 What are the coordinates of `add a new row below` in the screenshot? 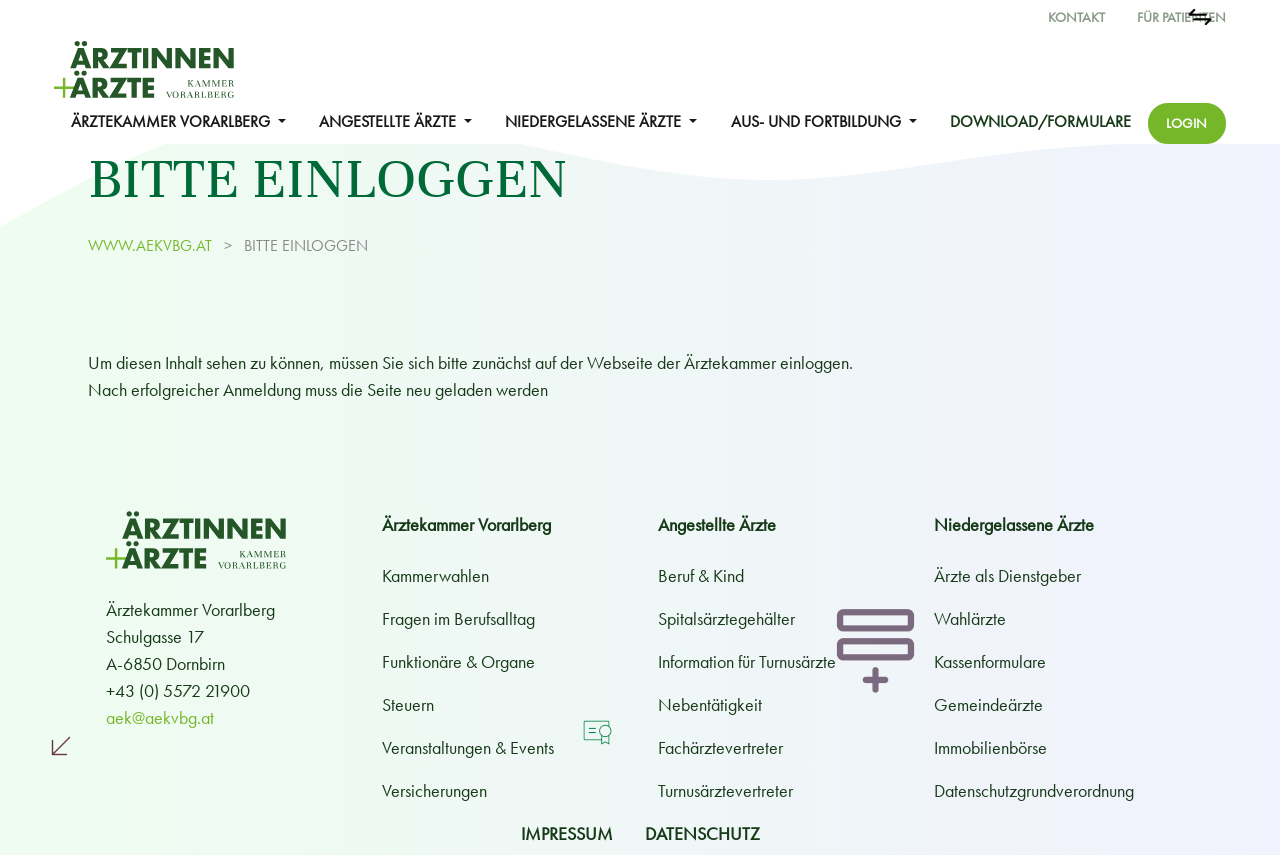 It's located at (875, 644).